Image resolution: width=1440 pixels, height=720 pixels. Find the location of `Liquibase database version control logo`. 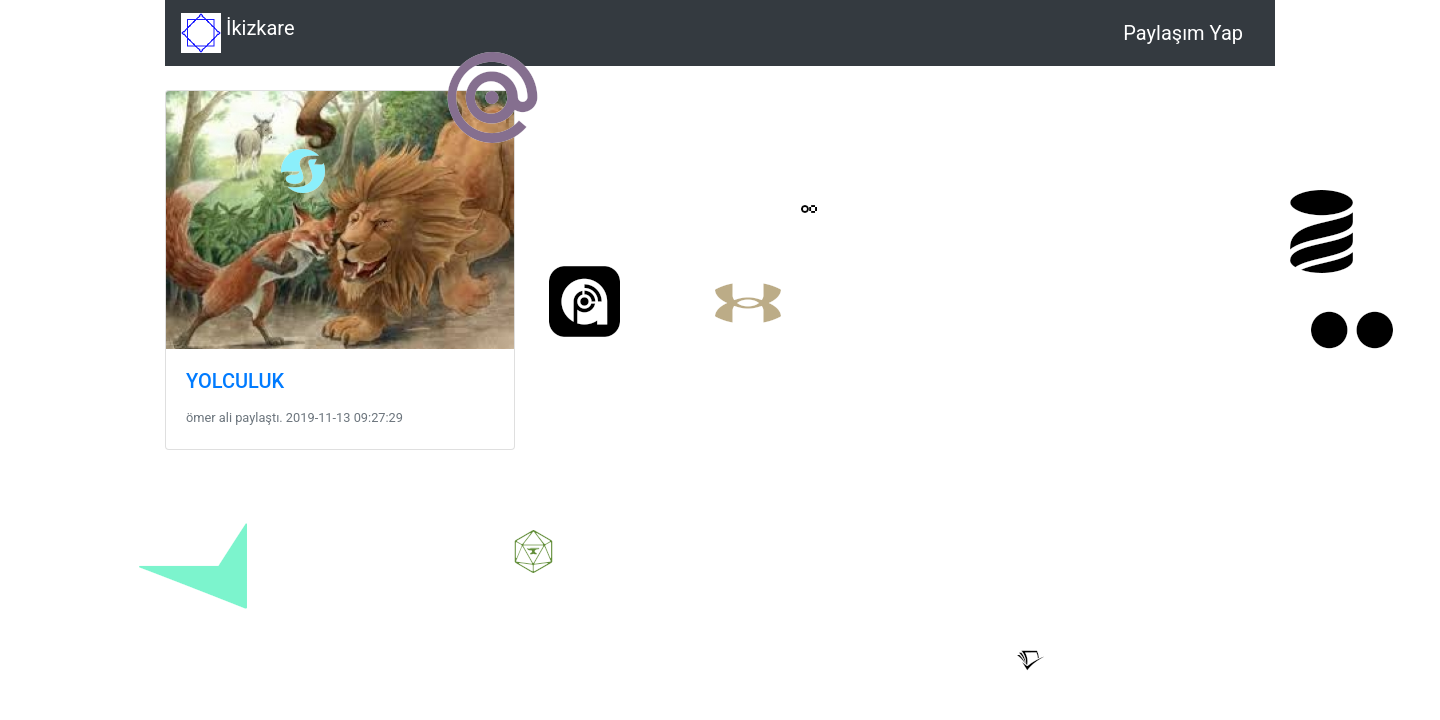

Liquibase database version control logo is located at coordinates (1321, 231).